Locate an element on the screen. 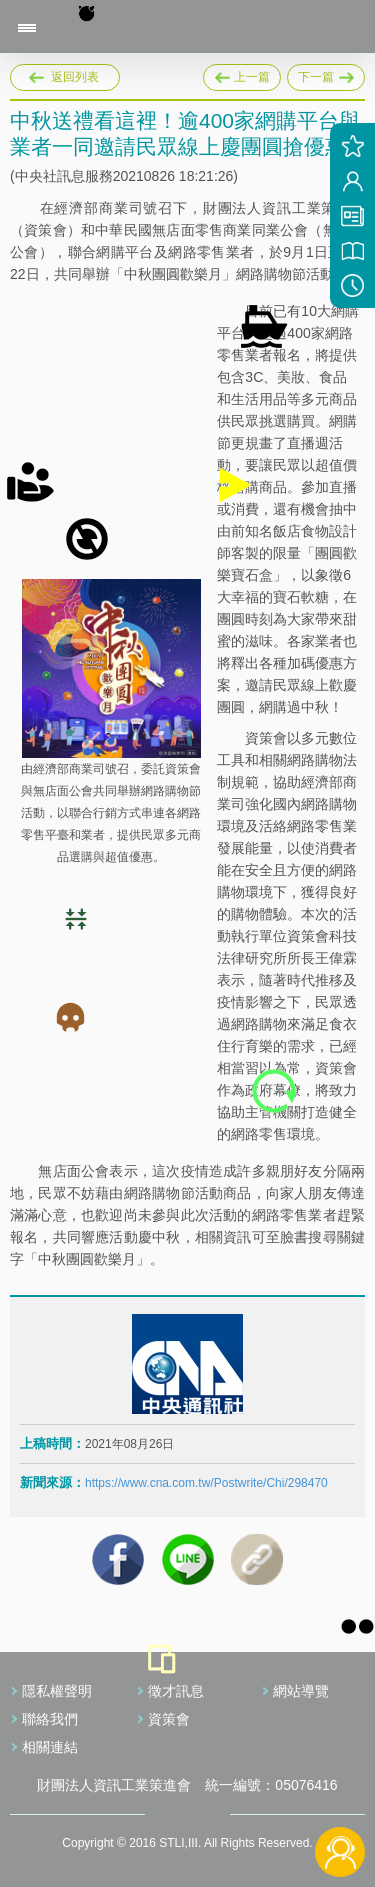 Image resolution: width=375 pixels, height=1887 pixels. send a message or submit content is located at coordinates (234, 485).